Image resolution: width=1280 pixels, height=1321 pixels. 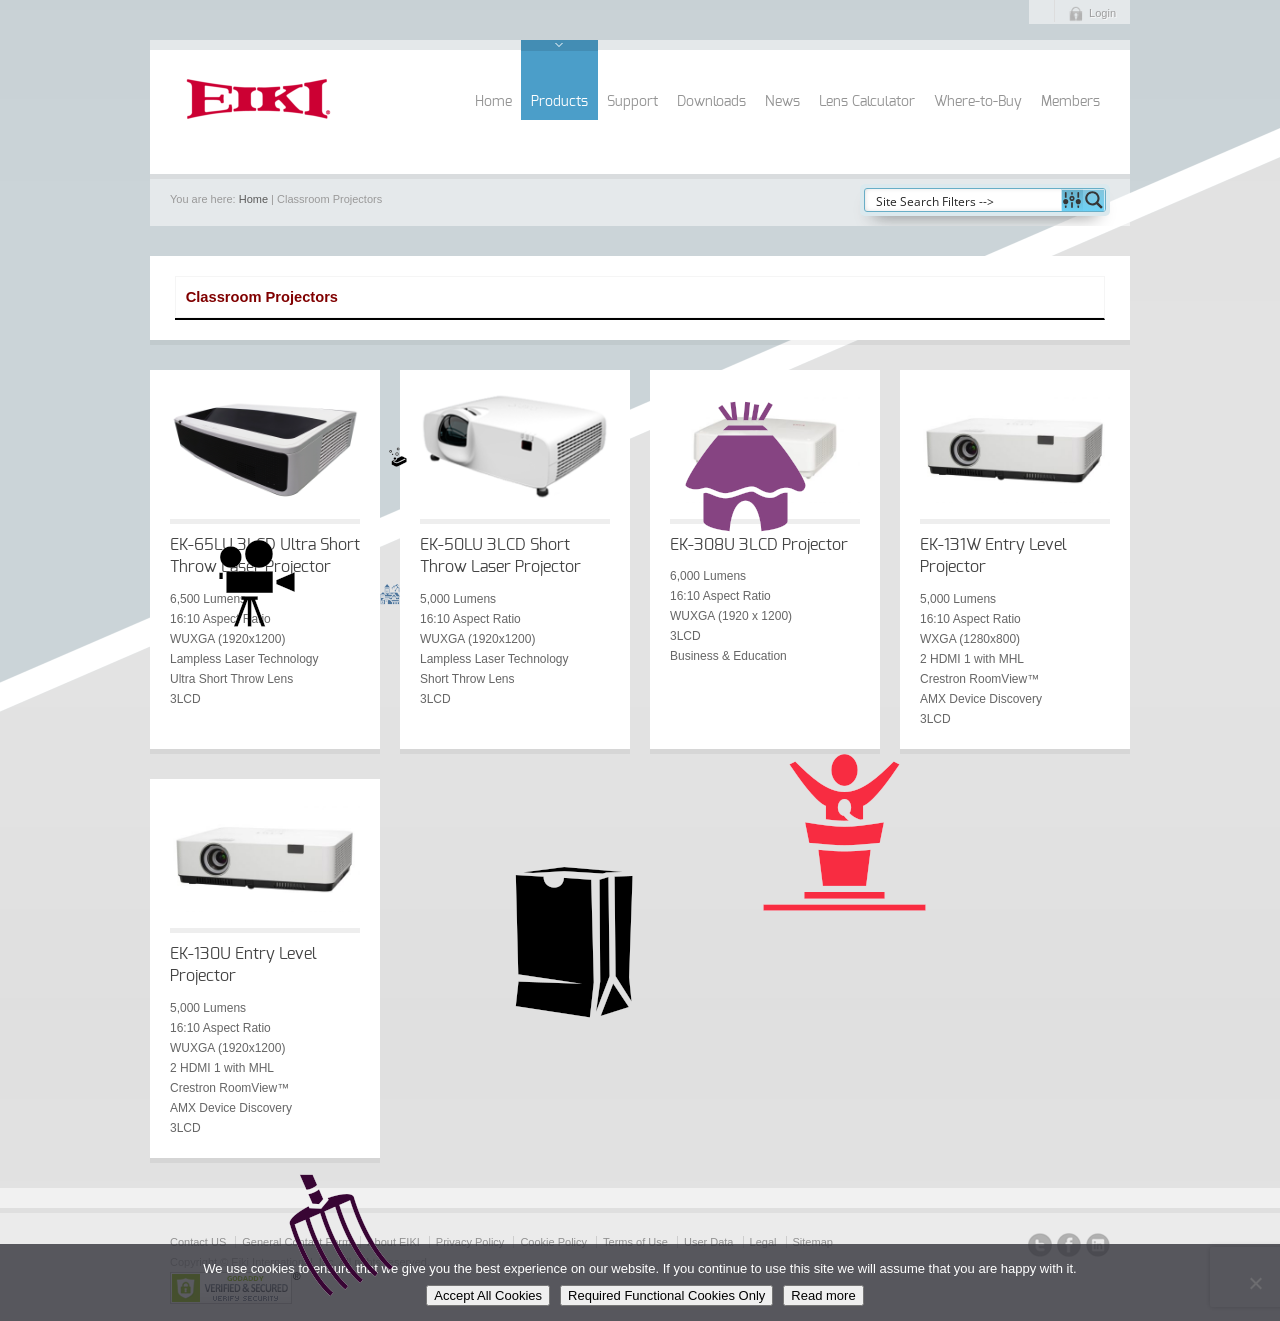 What do you see at coordinates (257, 580) in the screenshot?
I see `access video or movie content` at bounding box center [257, 580].